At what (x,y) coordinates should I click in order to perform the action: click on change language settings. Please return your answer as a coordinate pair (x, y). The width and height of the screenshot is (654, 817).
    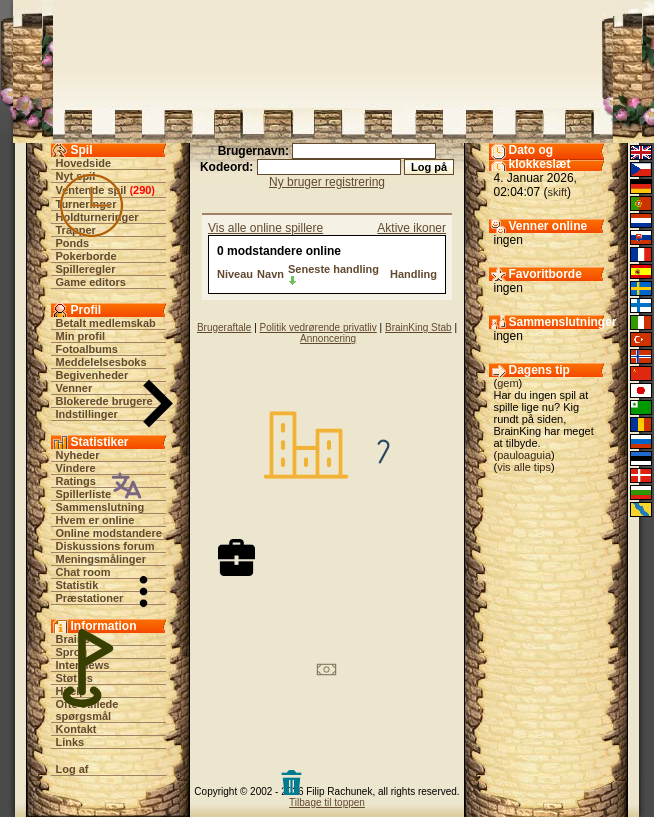
    Looking at the image, I should click on (126, 485).